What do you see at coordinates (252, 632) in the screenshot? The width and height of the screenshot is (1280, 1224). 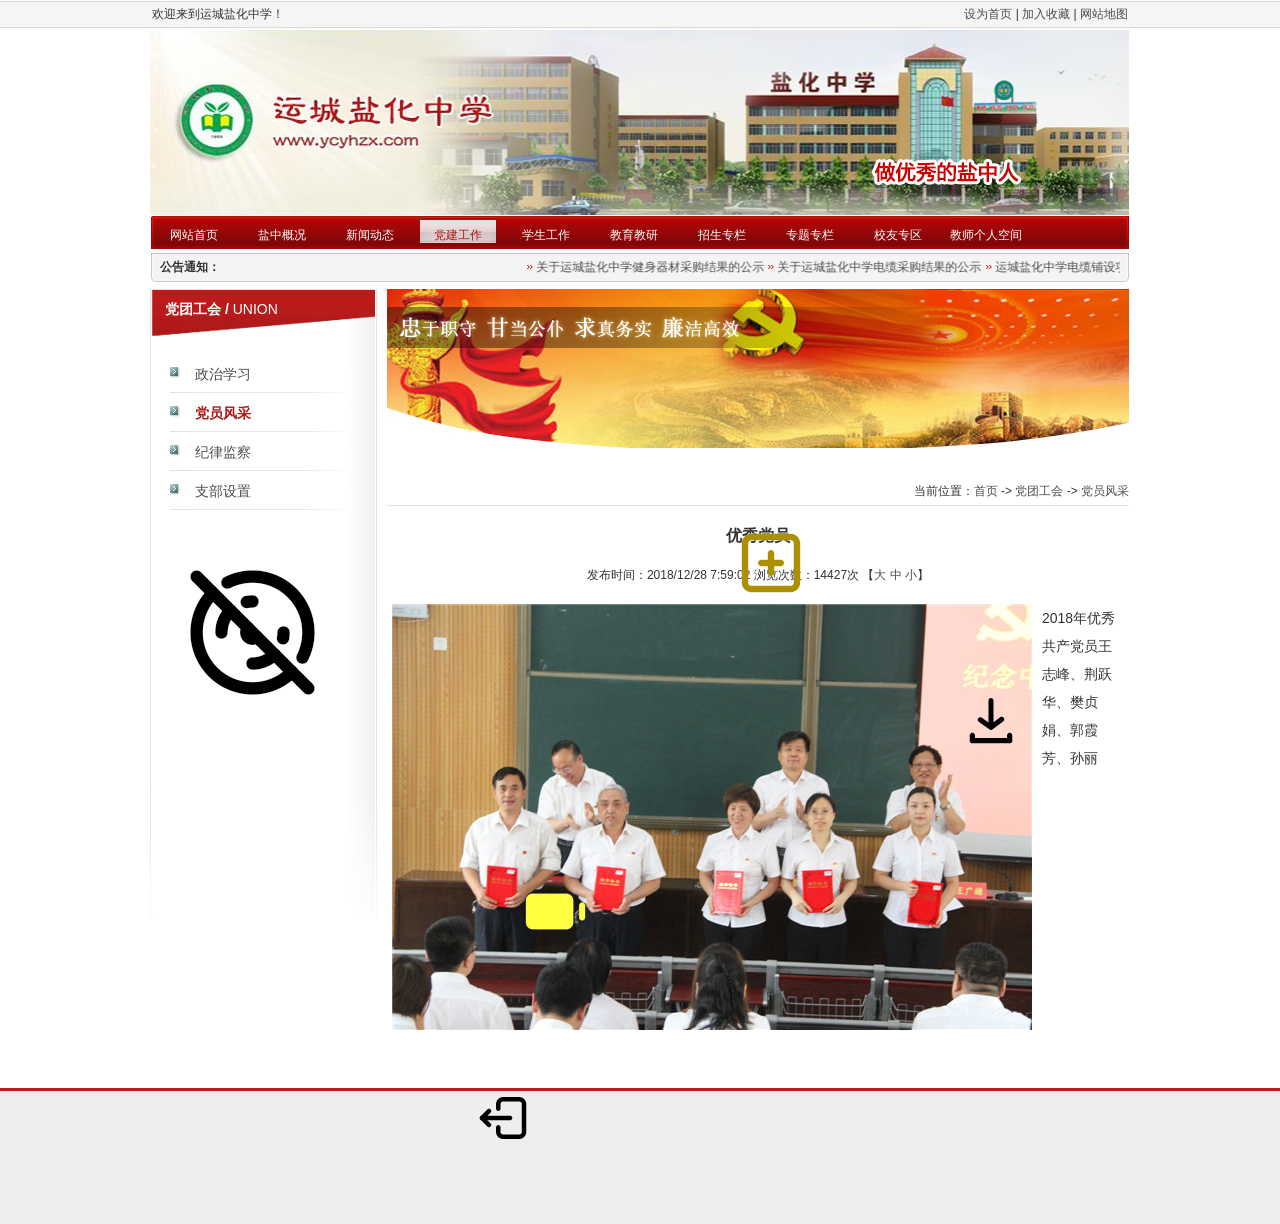 I see `disc or media playback unavailable` at bounding box center [252, 632].